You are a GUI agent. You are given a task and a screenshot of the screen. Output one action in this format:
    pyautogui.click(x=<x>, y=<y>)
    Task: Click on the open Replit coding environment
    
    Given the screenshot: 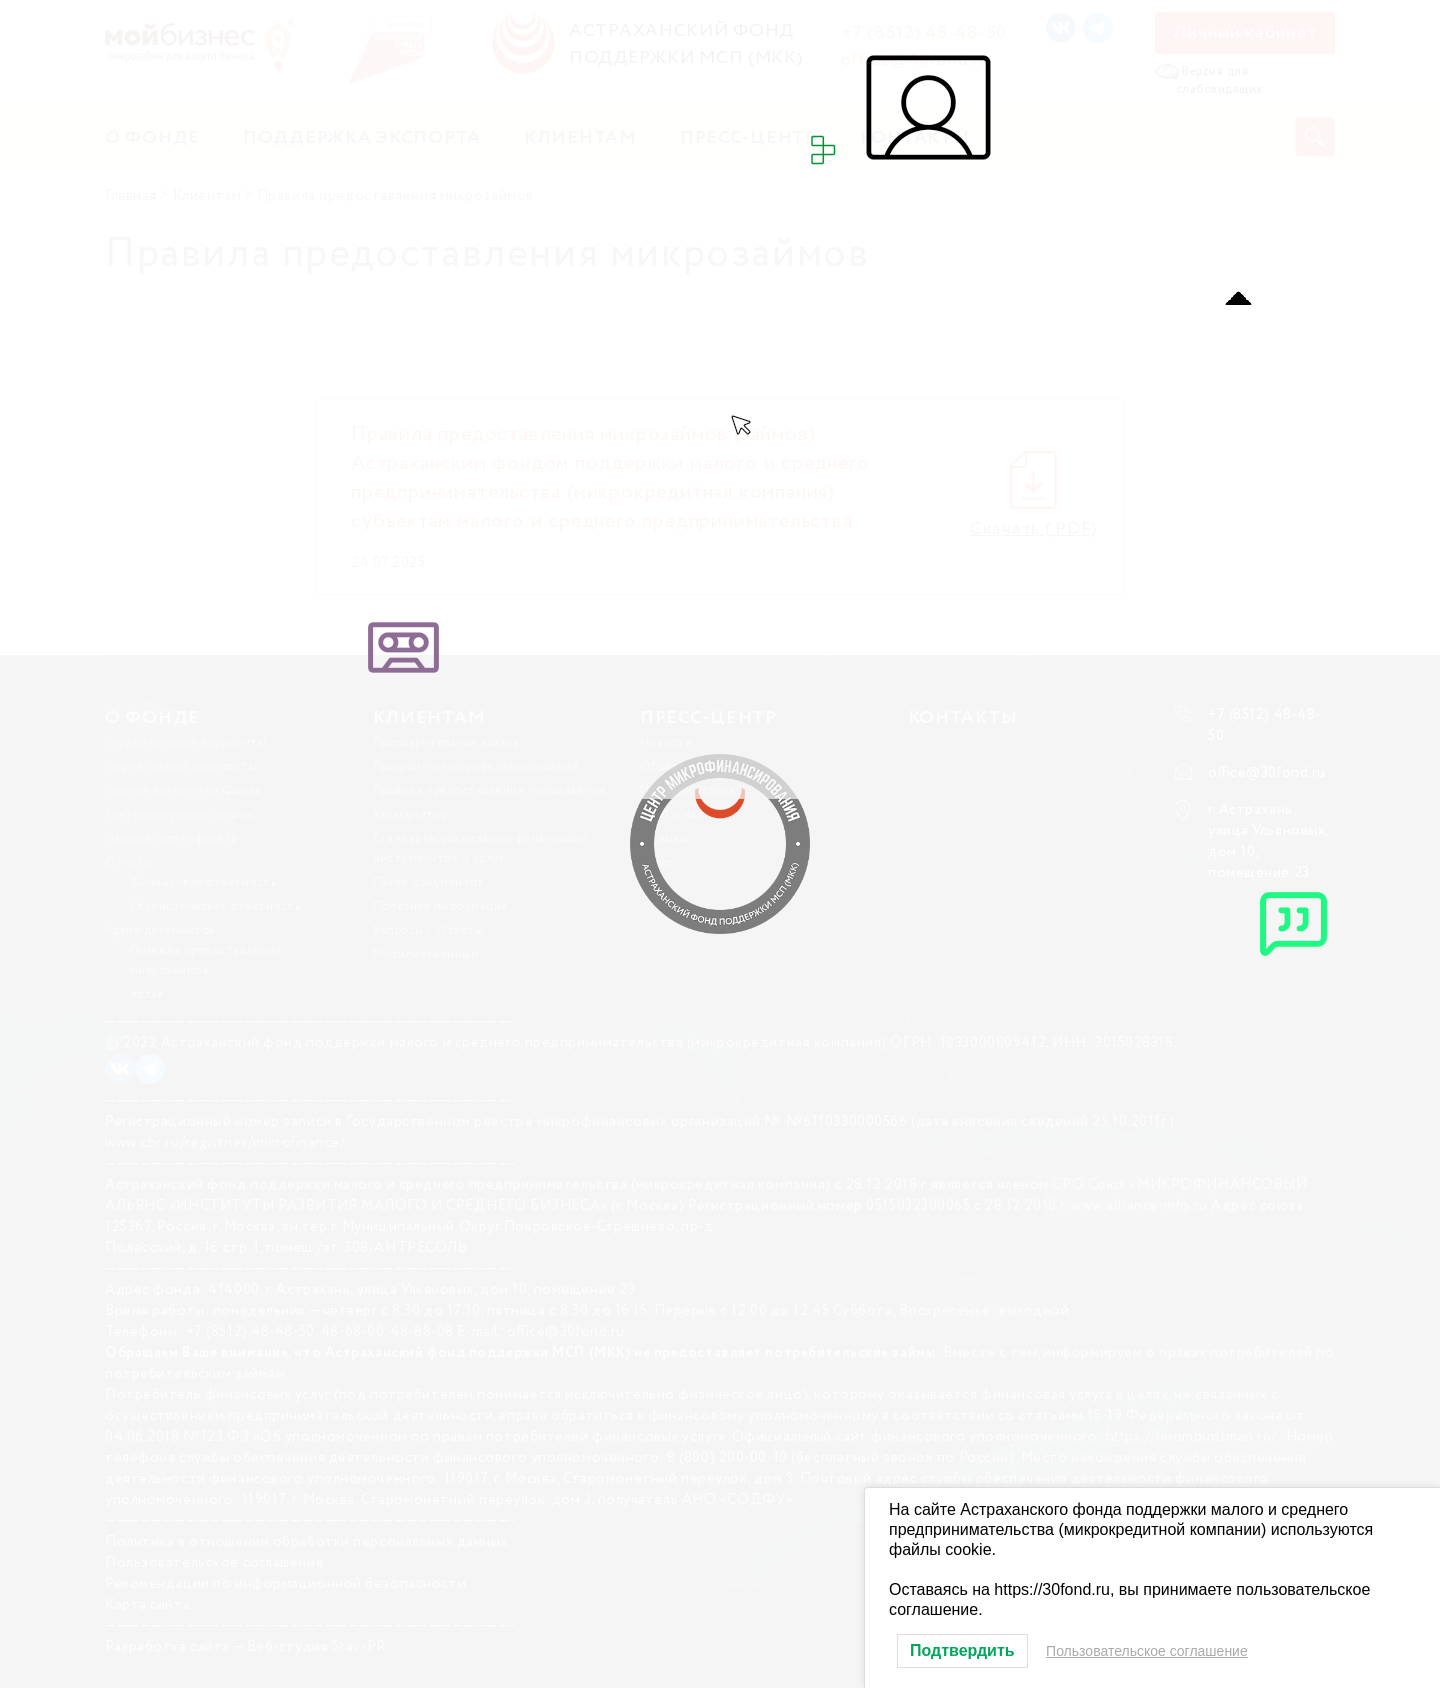 What is the action you would take?
    pyautogui.click(x=821, y=150)
    